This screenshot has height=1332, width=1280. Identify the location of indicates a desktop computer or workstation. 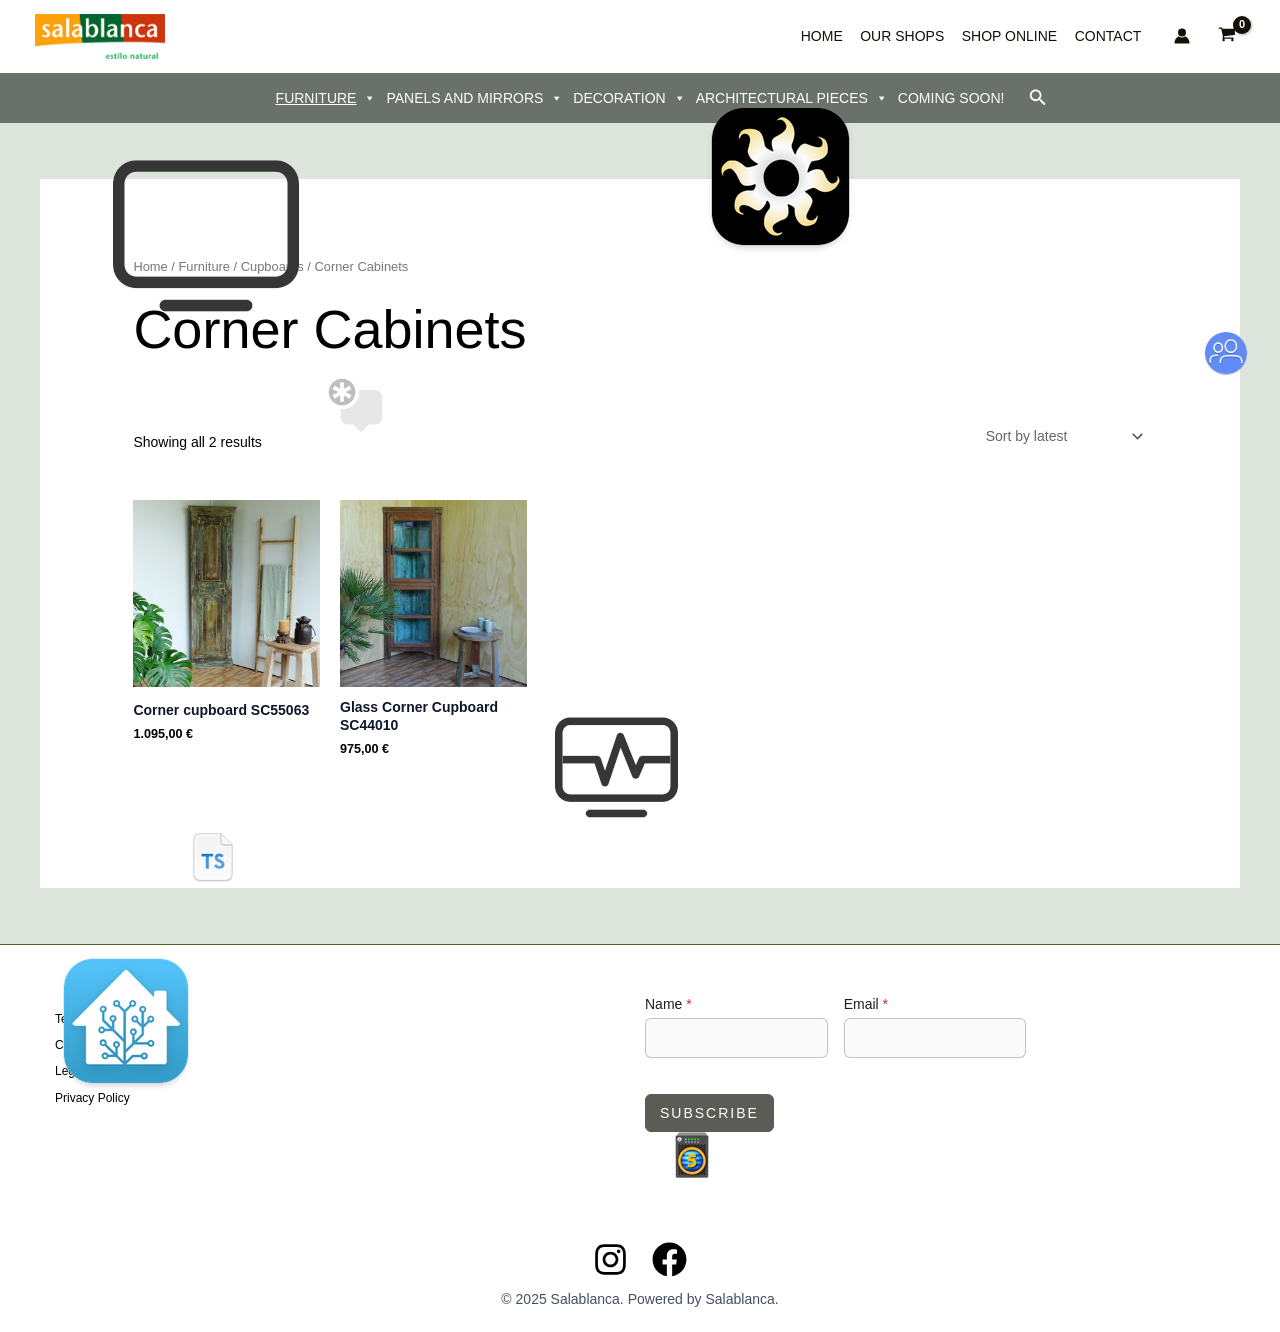
(206, 230).